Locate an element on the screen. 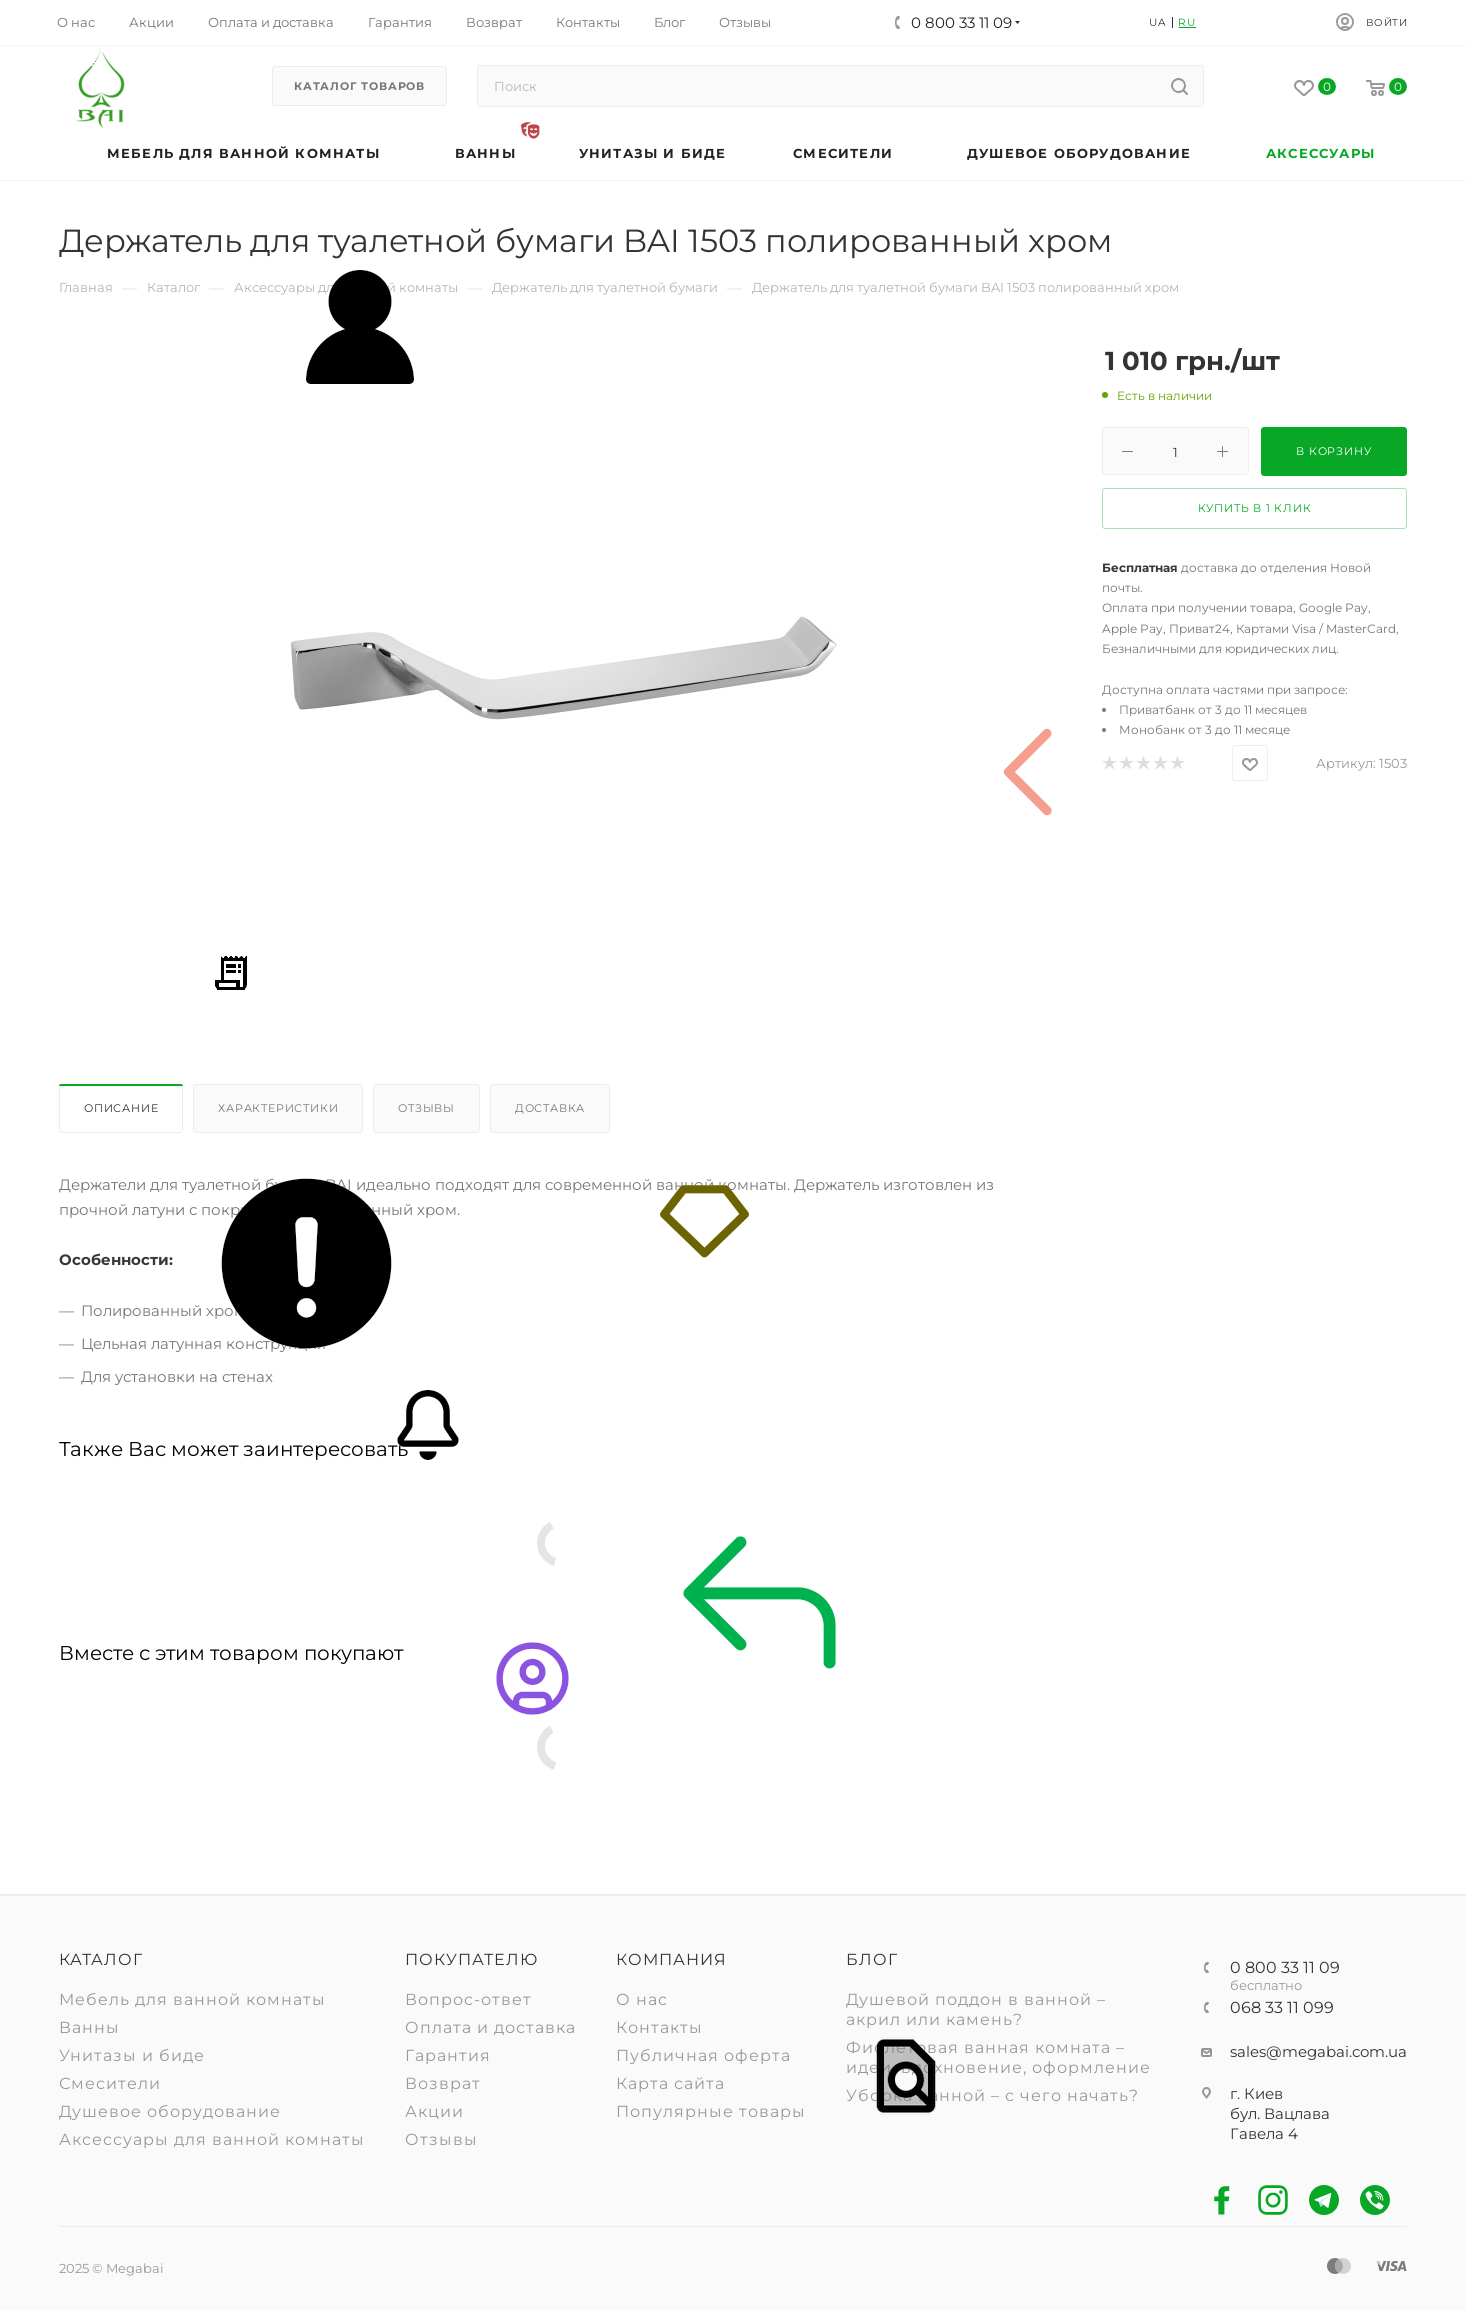  view your profile is located at coordinates (360, 327).